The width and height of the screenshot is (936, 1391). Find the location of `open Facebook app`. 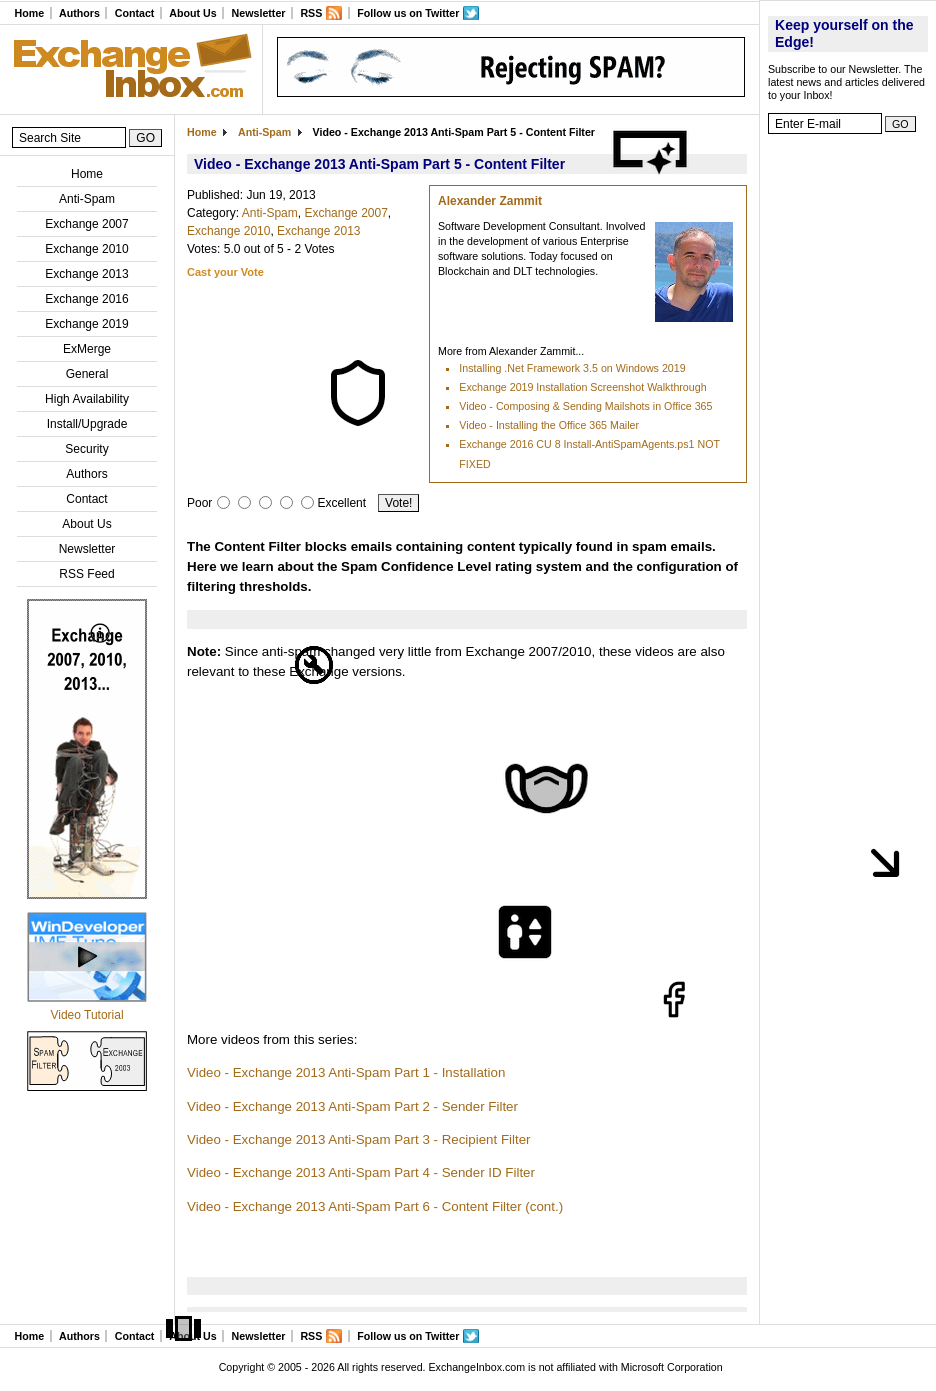

open Facebook app is located at coordinates (673, 999).